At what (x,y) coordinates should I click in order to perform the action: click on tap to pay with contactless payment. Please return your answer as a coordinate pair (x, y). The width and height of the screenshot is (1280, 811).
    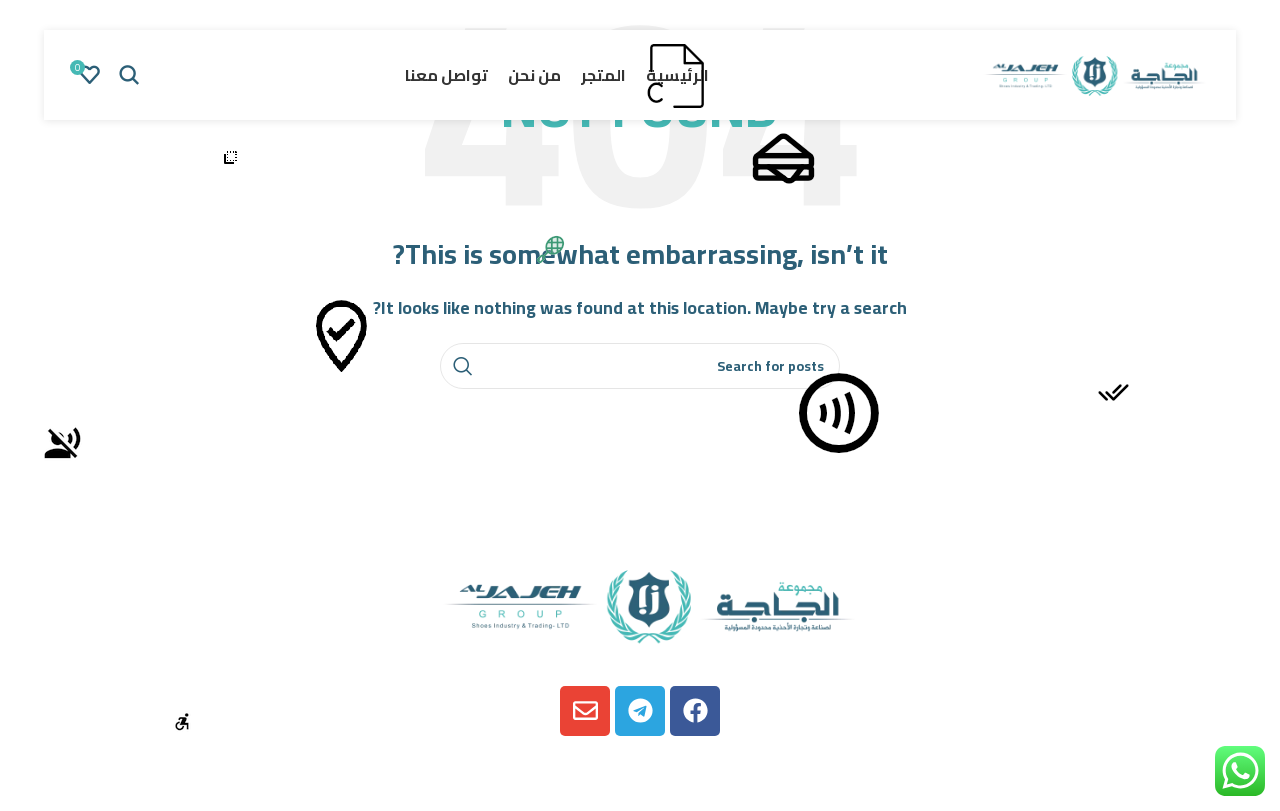
    Looking at the image, I should click on (839, 413).